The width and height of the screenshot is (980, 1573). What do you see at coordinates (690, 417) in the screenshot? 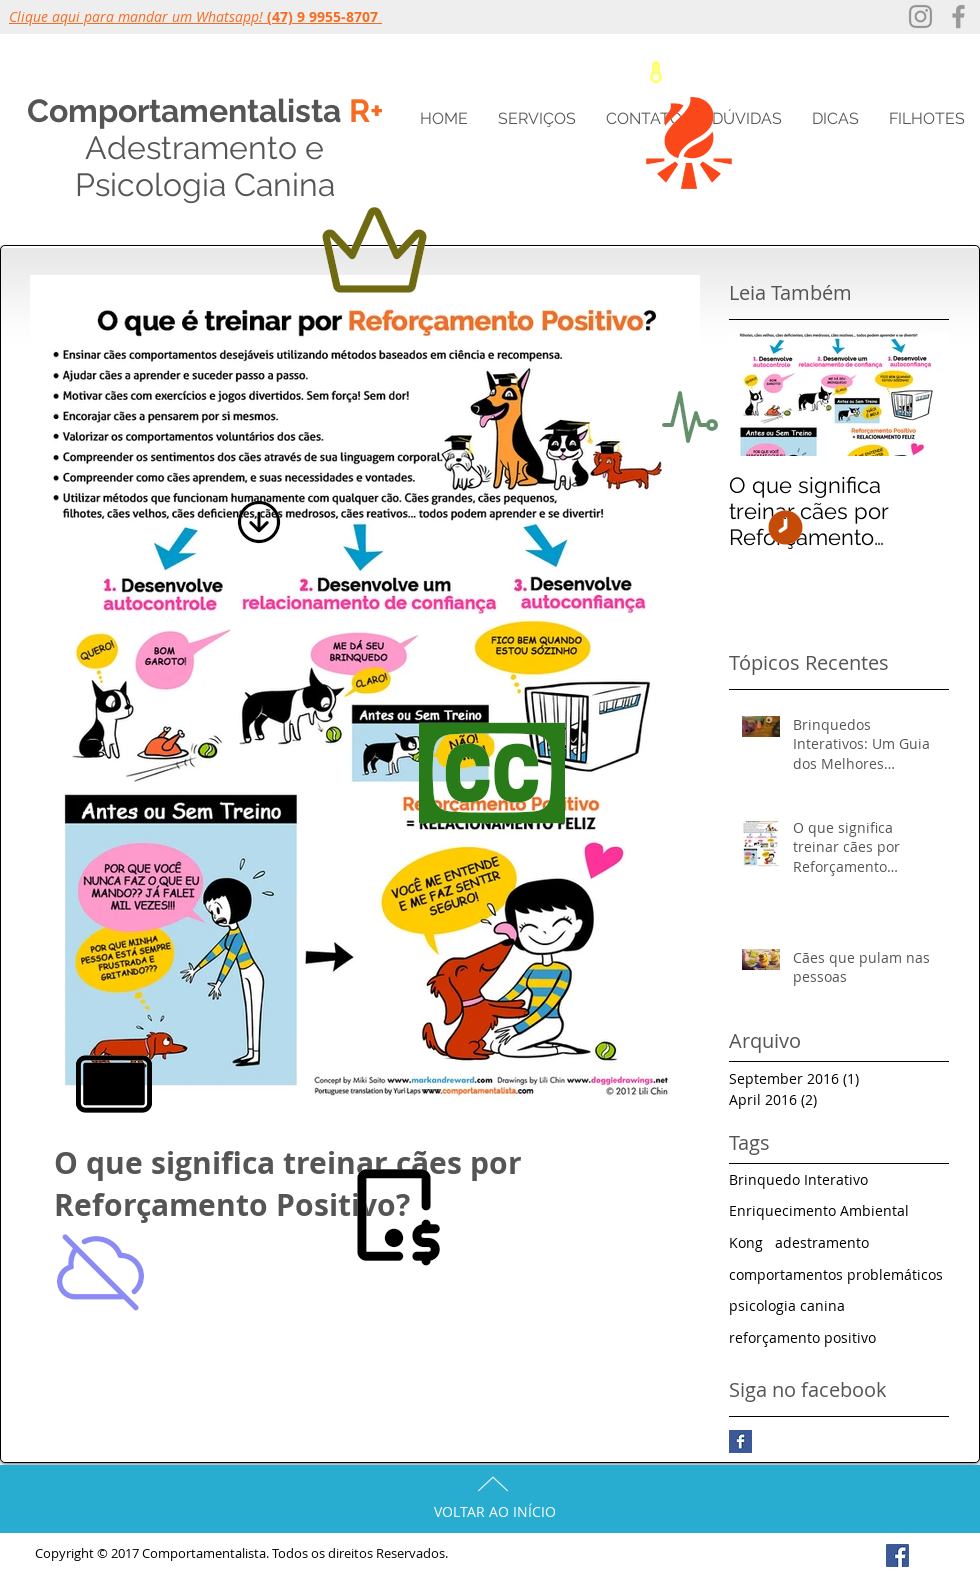
I see `view health or heart rate data` at bounding box center [690, 417].